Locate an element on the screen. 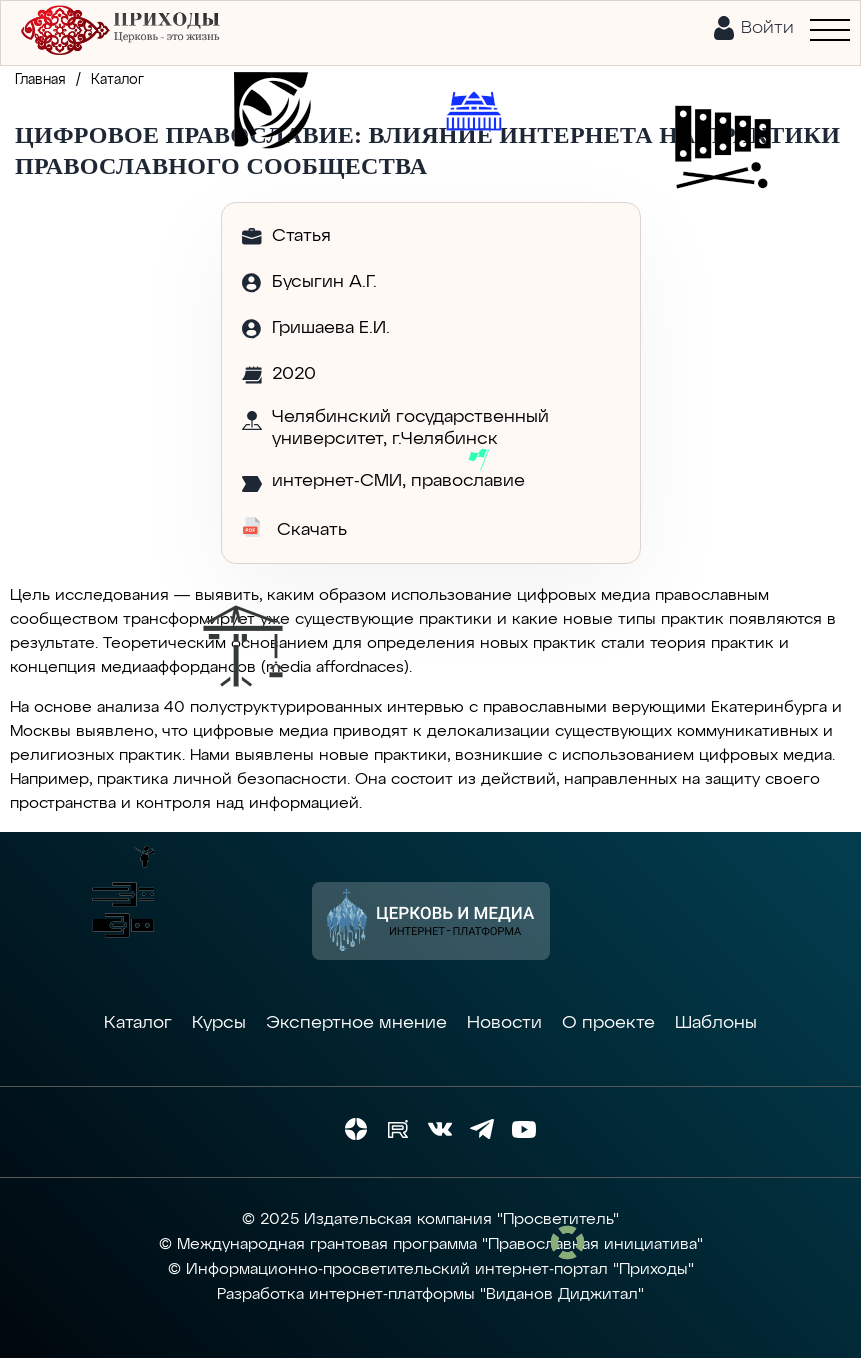  access music or sound settings is located at coordinates (723, 147).